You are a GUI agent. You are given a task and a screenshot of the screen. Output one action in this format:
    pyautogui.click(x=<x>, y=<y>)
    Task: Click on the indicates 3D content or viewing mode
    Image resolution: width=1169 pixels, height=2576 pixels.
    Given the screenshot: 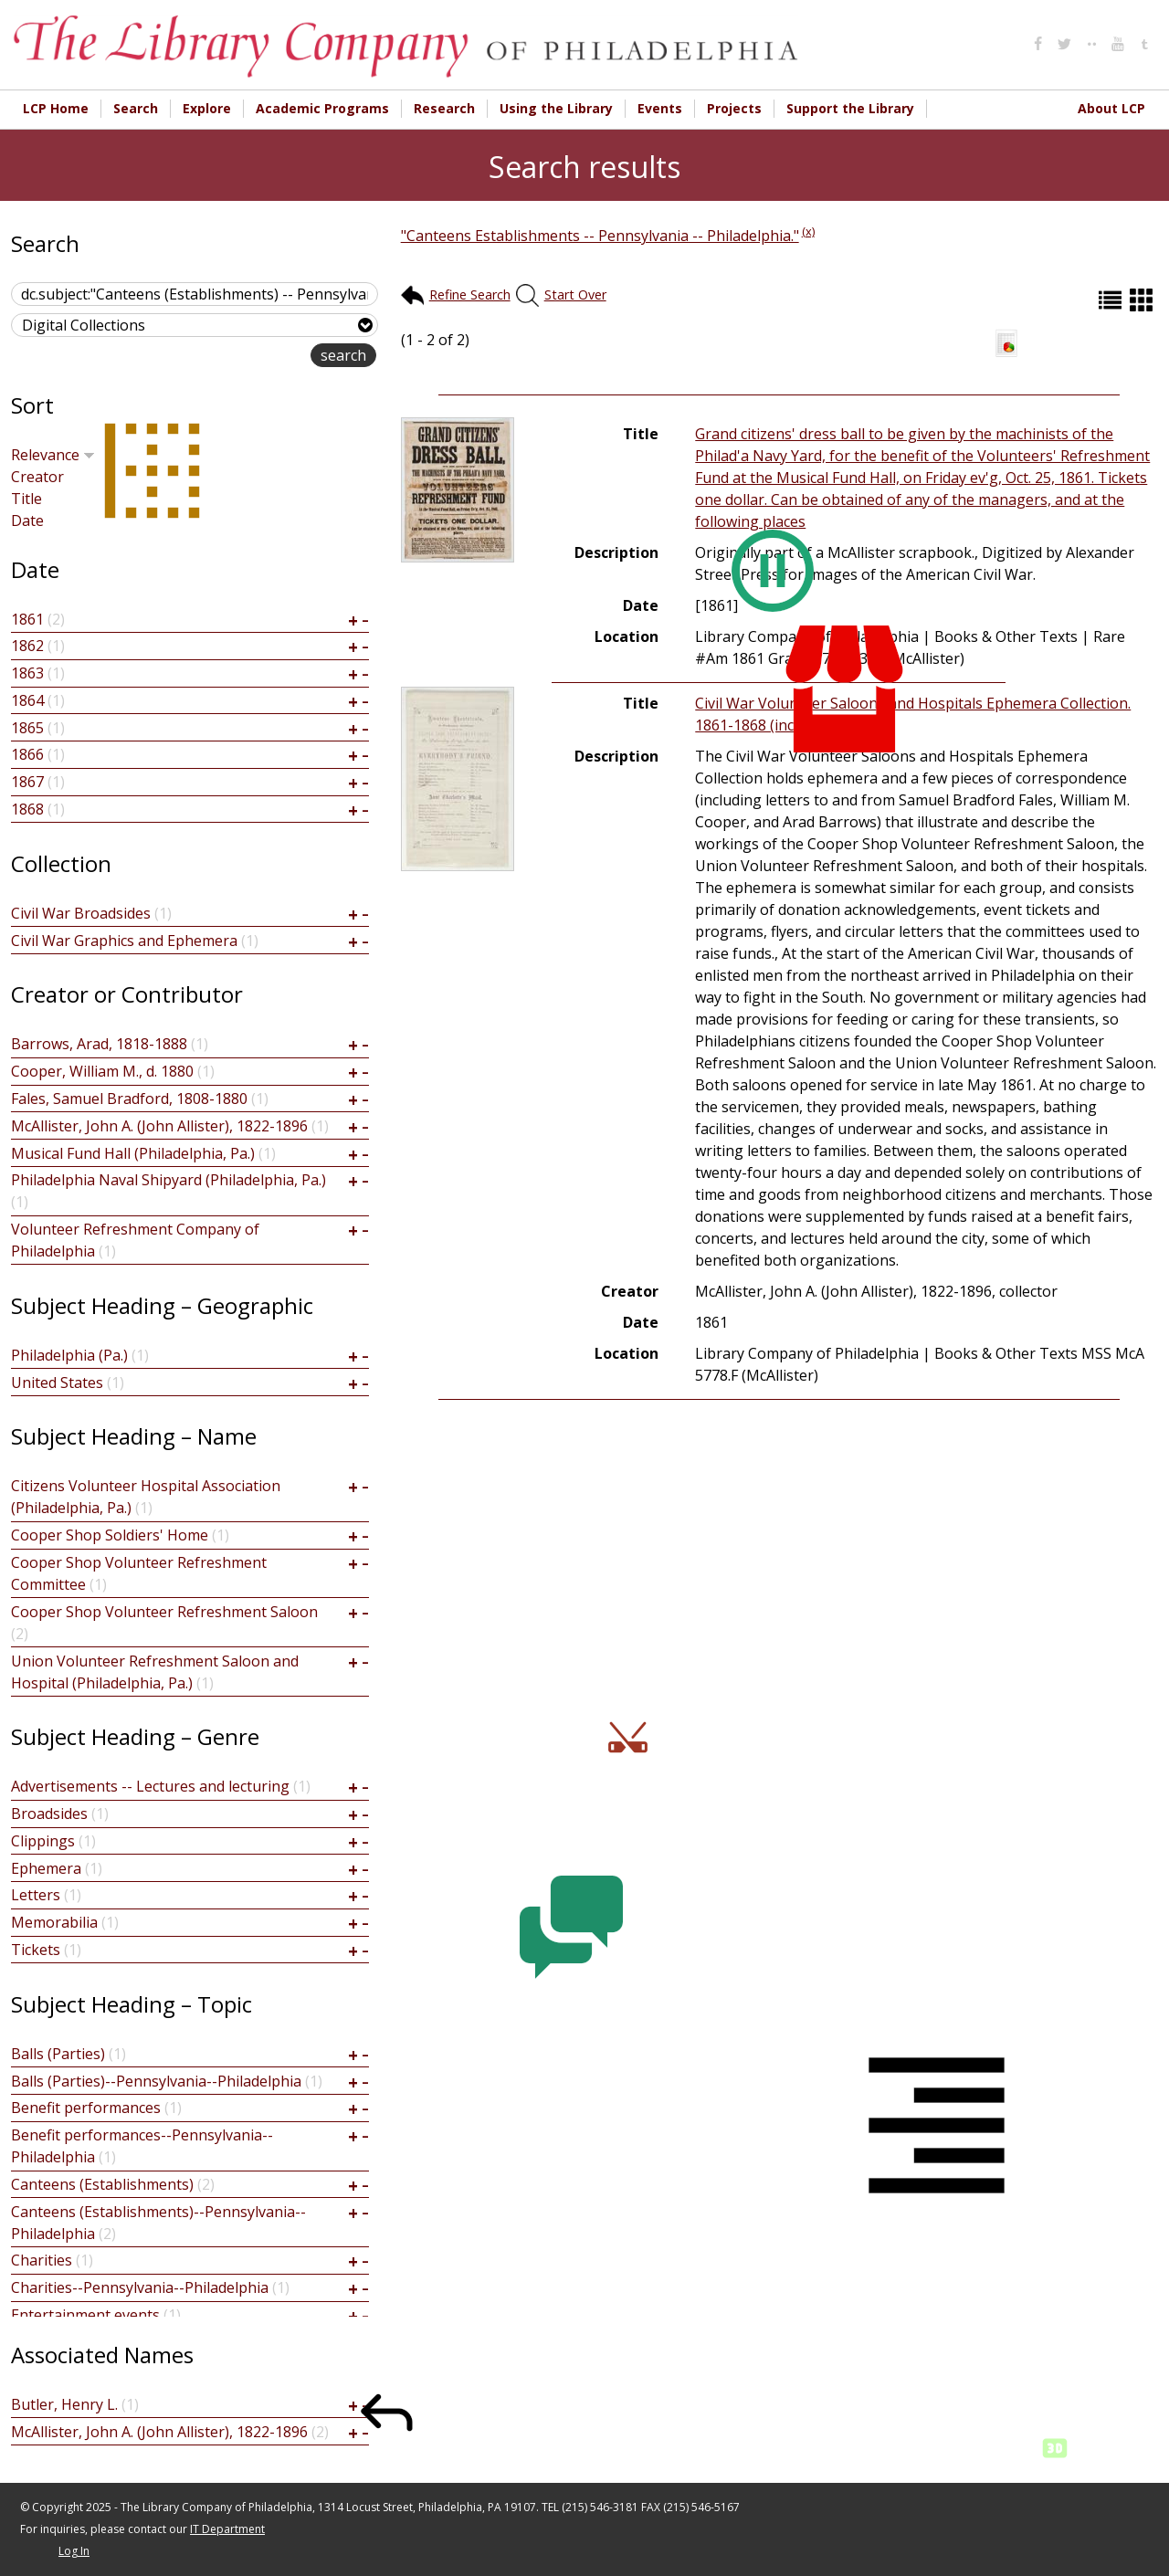 What is the action you would take?
    pyautogui.click(x=1055, y=2448)
    